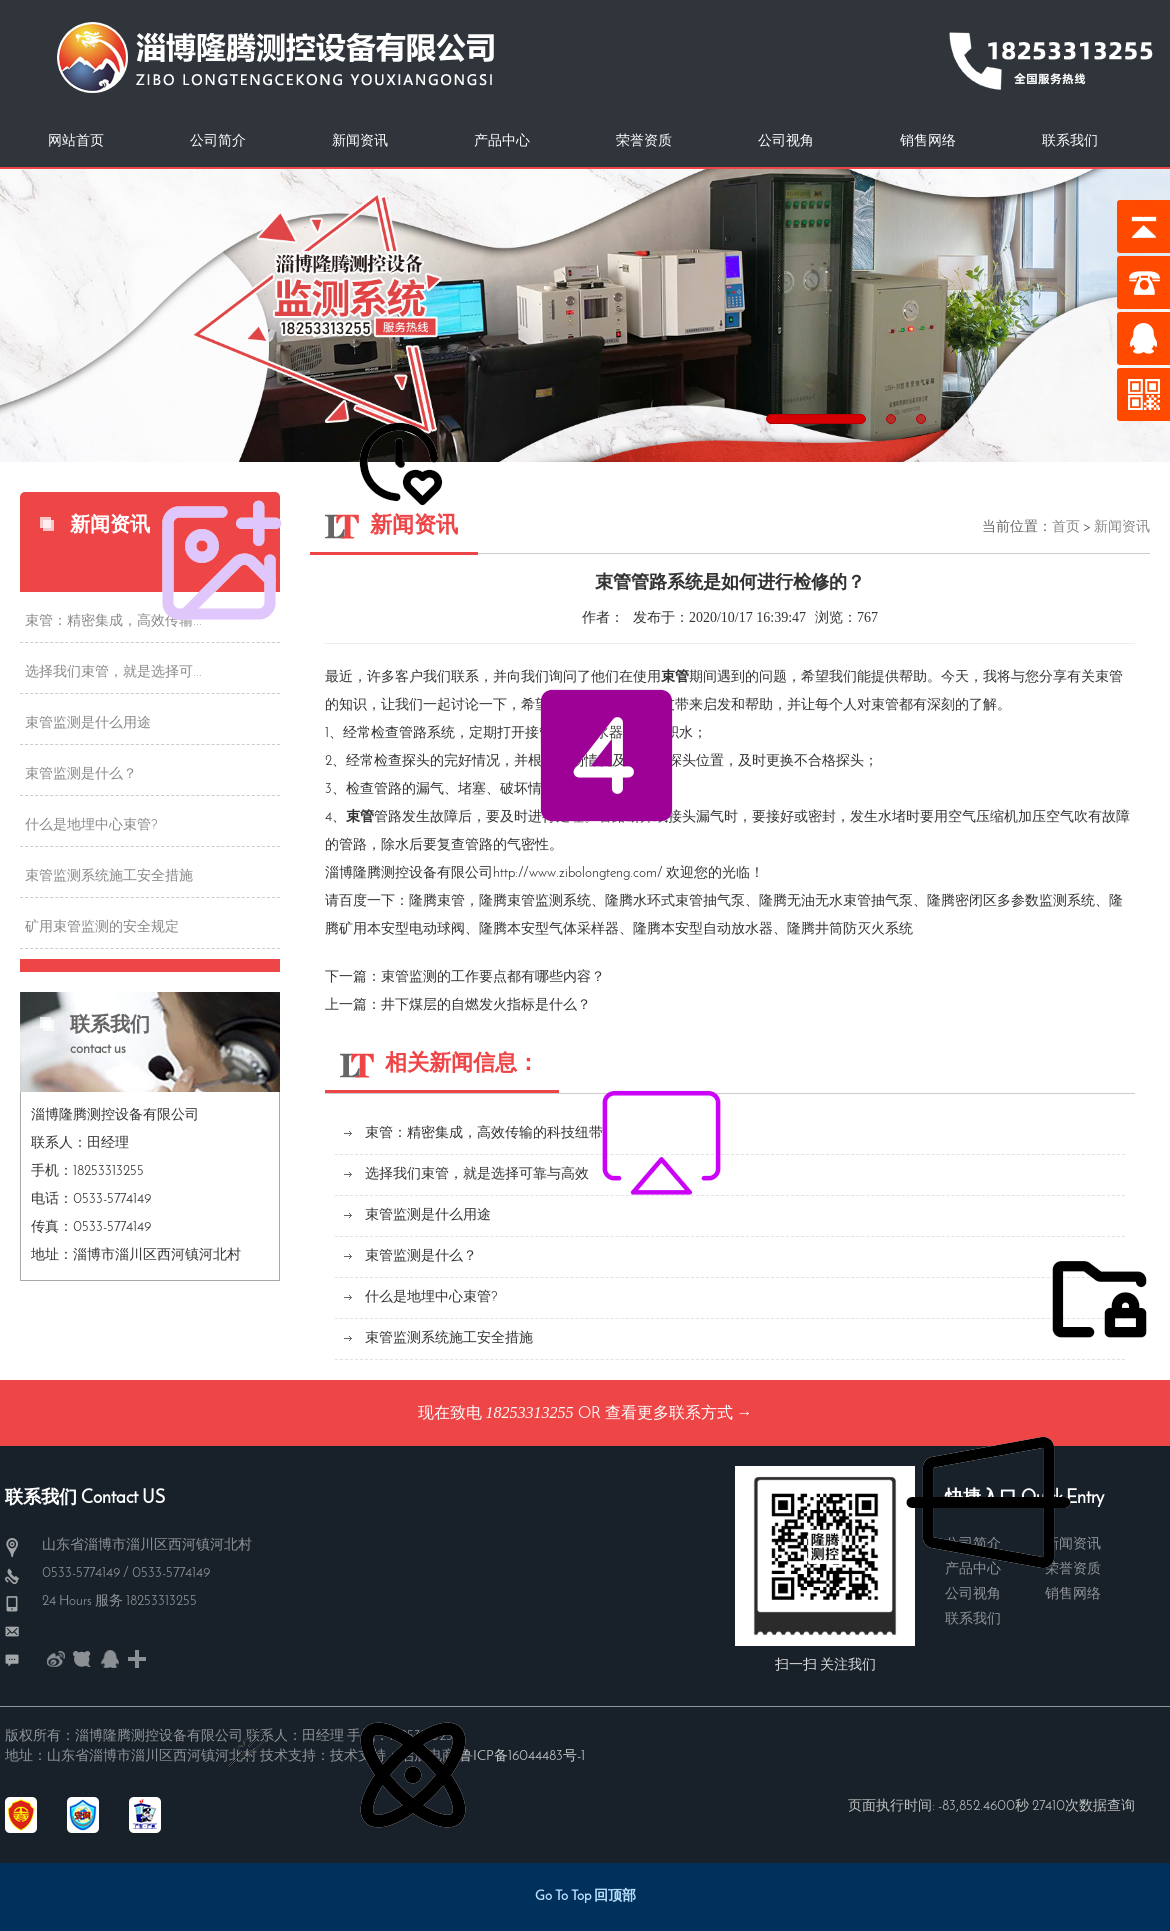 Image resolution: width=1170 pixels, height=1931 pixels. Describe the element at coordinates (219, 563) in the screenshot. I see `add a new image or photo` at that location.